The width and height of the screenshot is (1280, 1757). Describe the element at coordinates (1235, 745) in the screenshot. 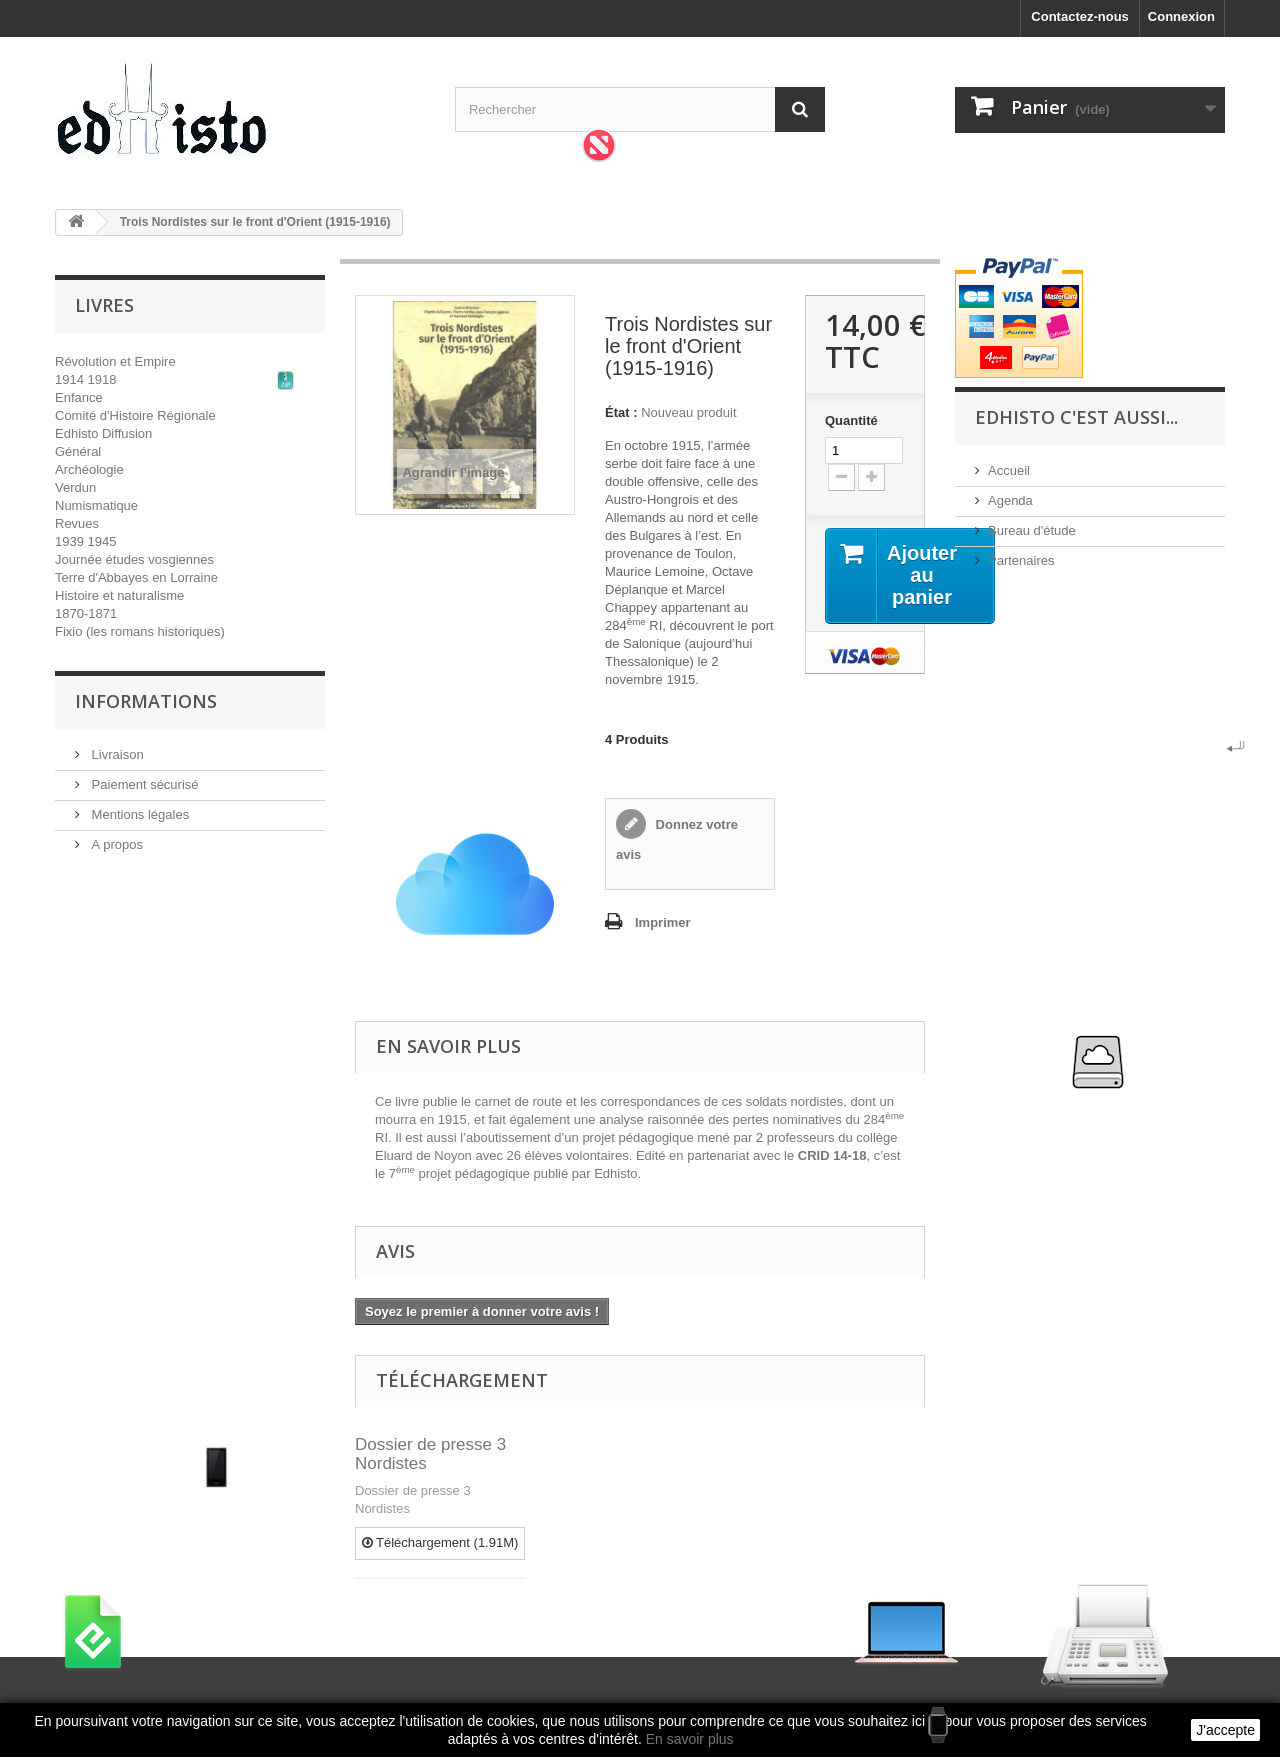

I see `reply to all recipients of an email` at that location.